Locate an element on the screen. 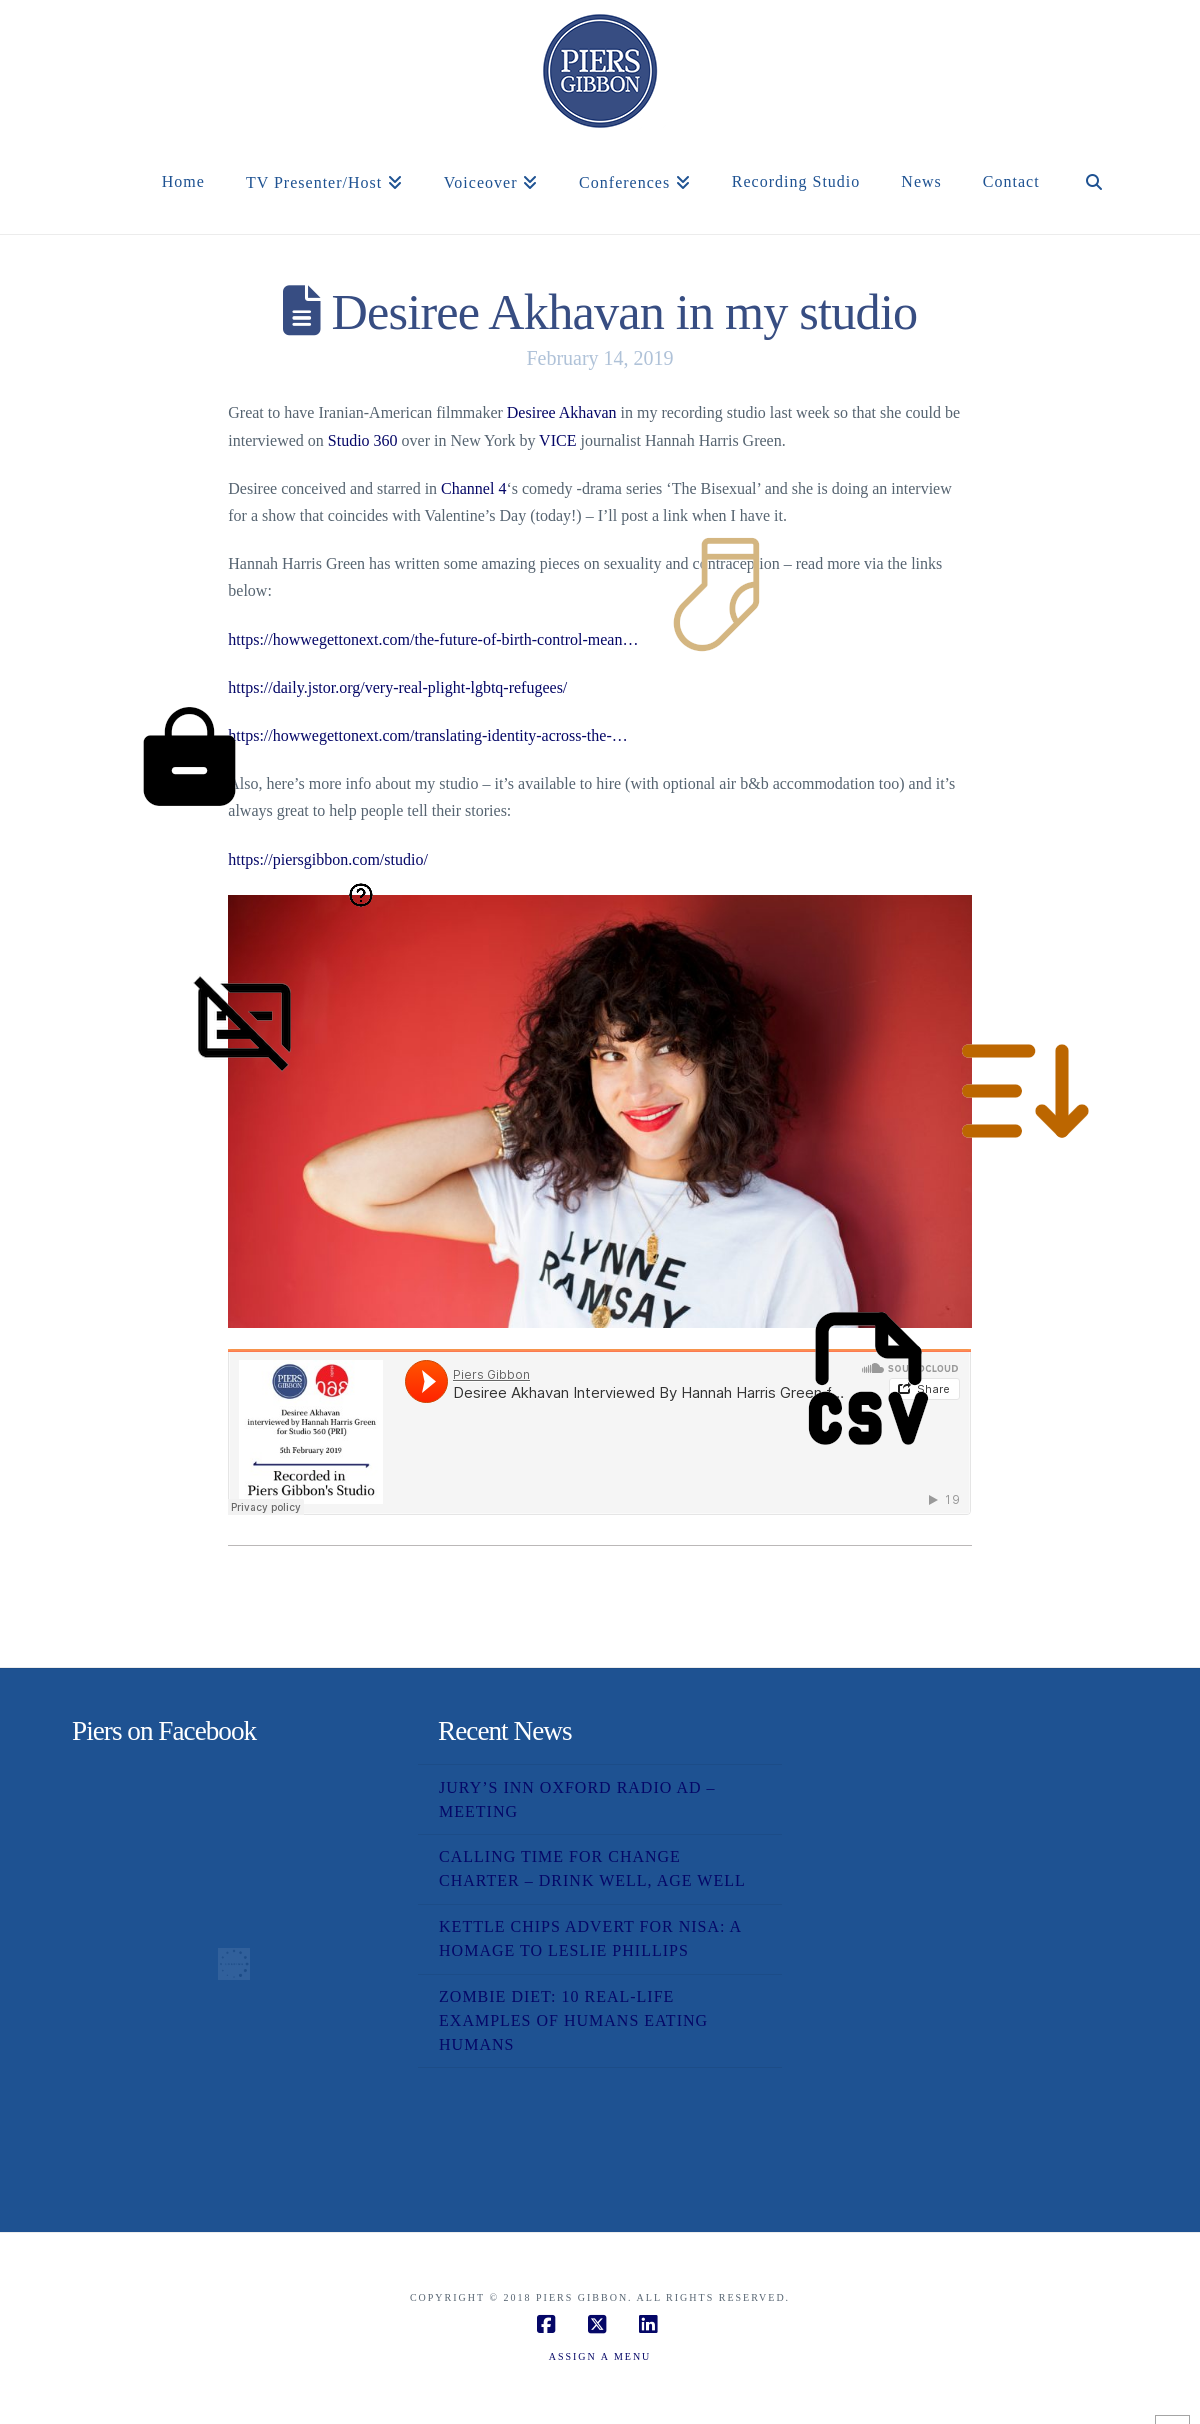 This screenshot has height=2424, width=1200. access help or support is located at coordinates (361, 895).